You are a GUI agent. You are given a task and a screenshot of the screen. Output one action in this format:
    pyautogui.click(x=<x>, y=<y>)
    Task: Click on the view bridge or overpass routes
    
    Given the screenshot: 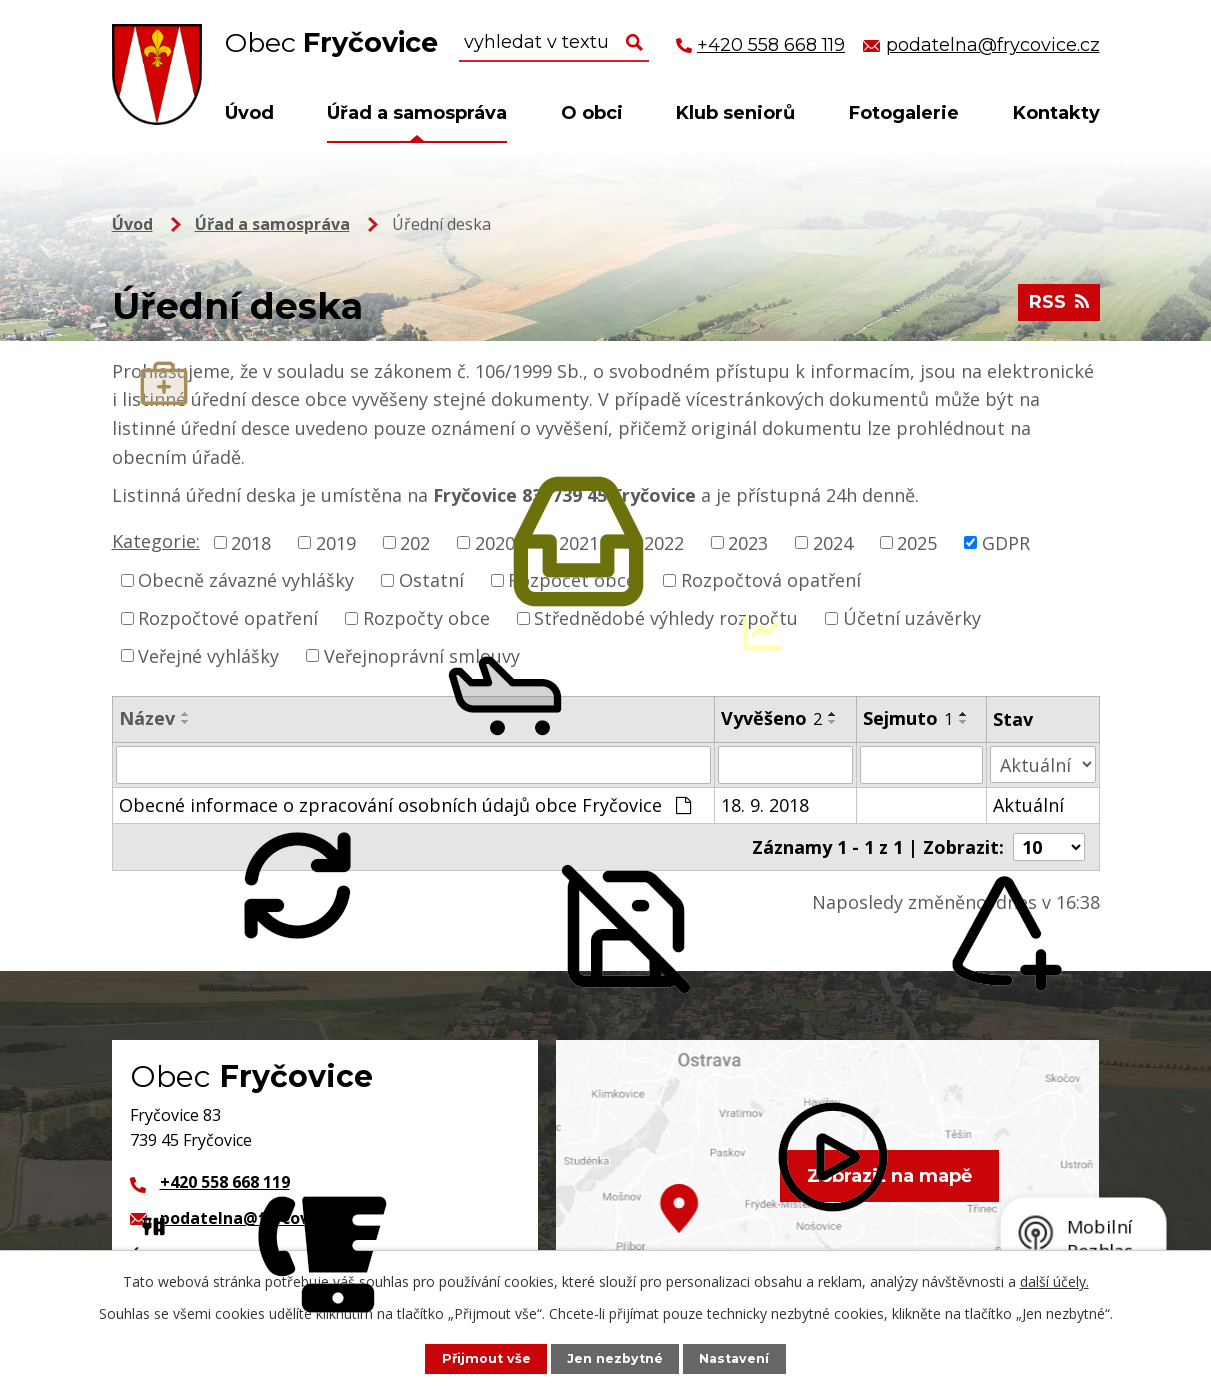 What is the action you would take?
    pyautogui.click(x=153, y=1226)
    